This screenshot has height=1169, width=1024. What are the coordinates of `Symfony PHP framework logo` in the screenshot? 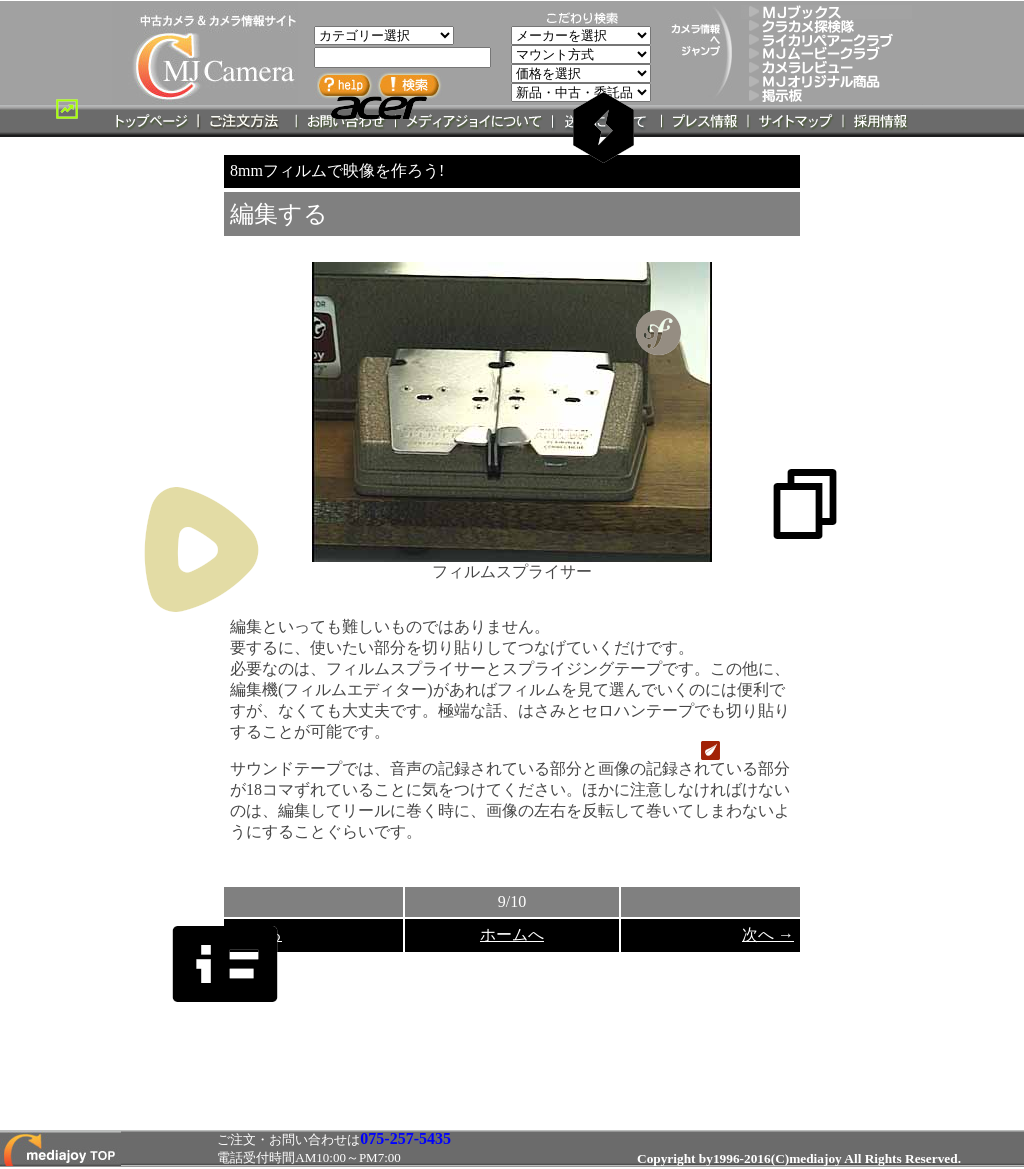 It's located at (658, 332).